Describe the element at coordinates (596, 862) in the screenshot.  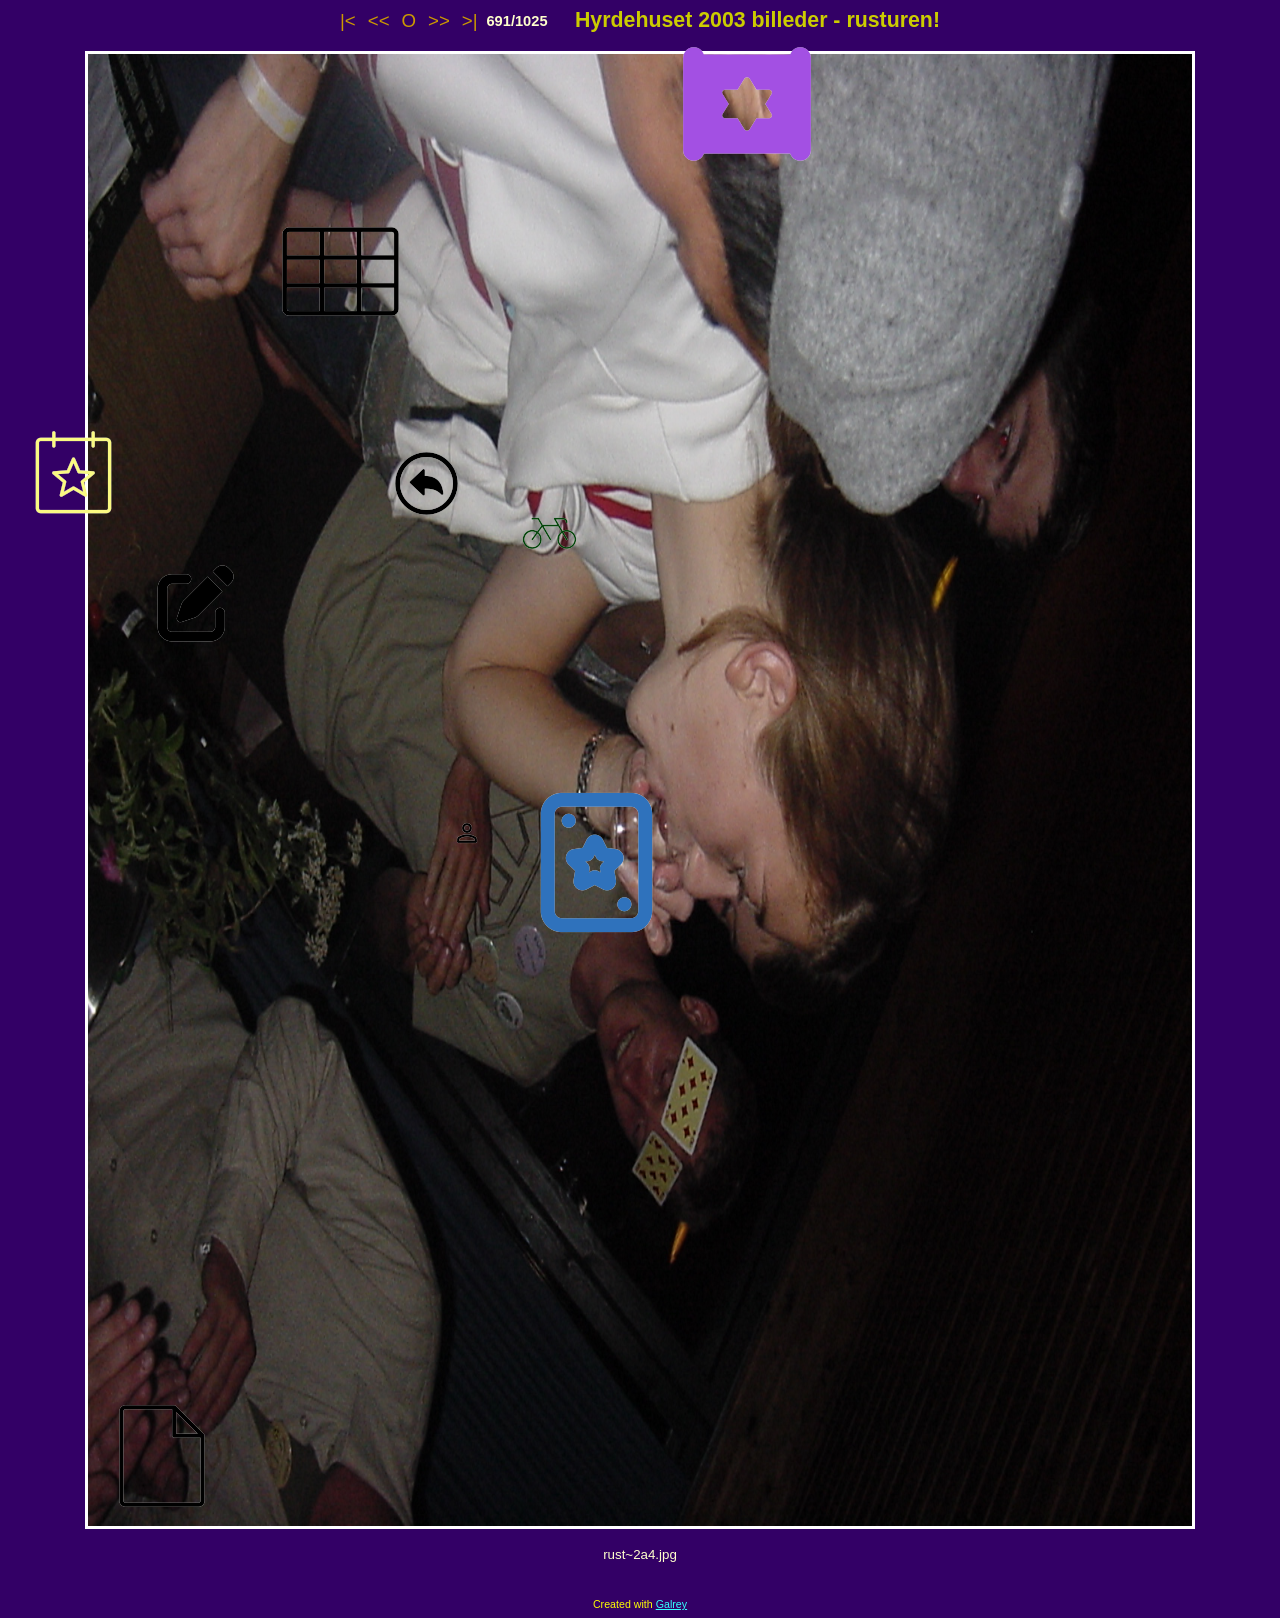
I see `view starred or favorite card in a card game` at that location.